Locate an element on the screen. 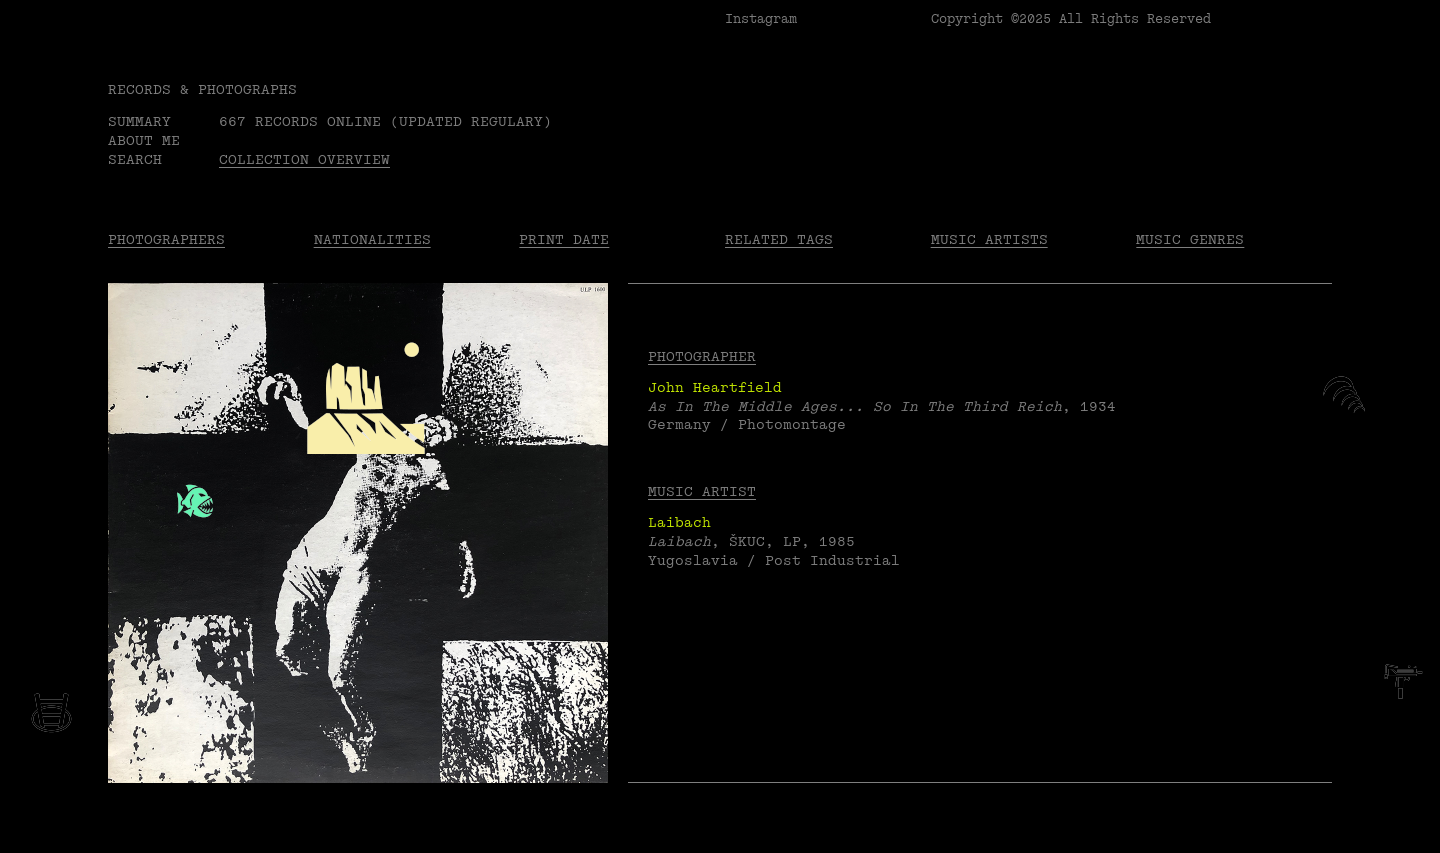  select submachine gun weapon in game is located at coordinates (1403, 681).